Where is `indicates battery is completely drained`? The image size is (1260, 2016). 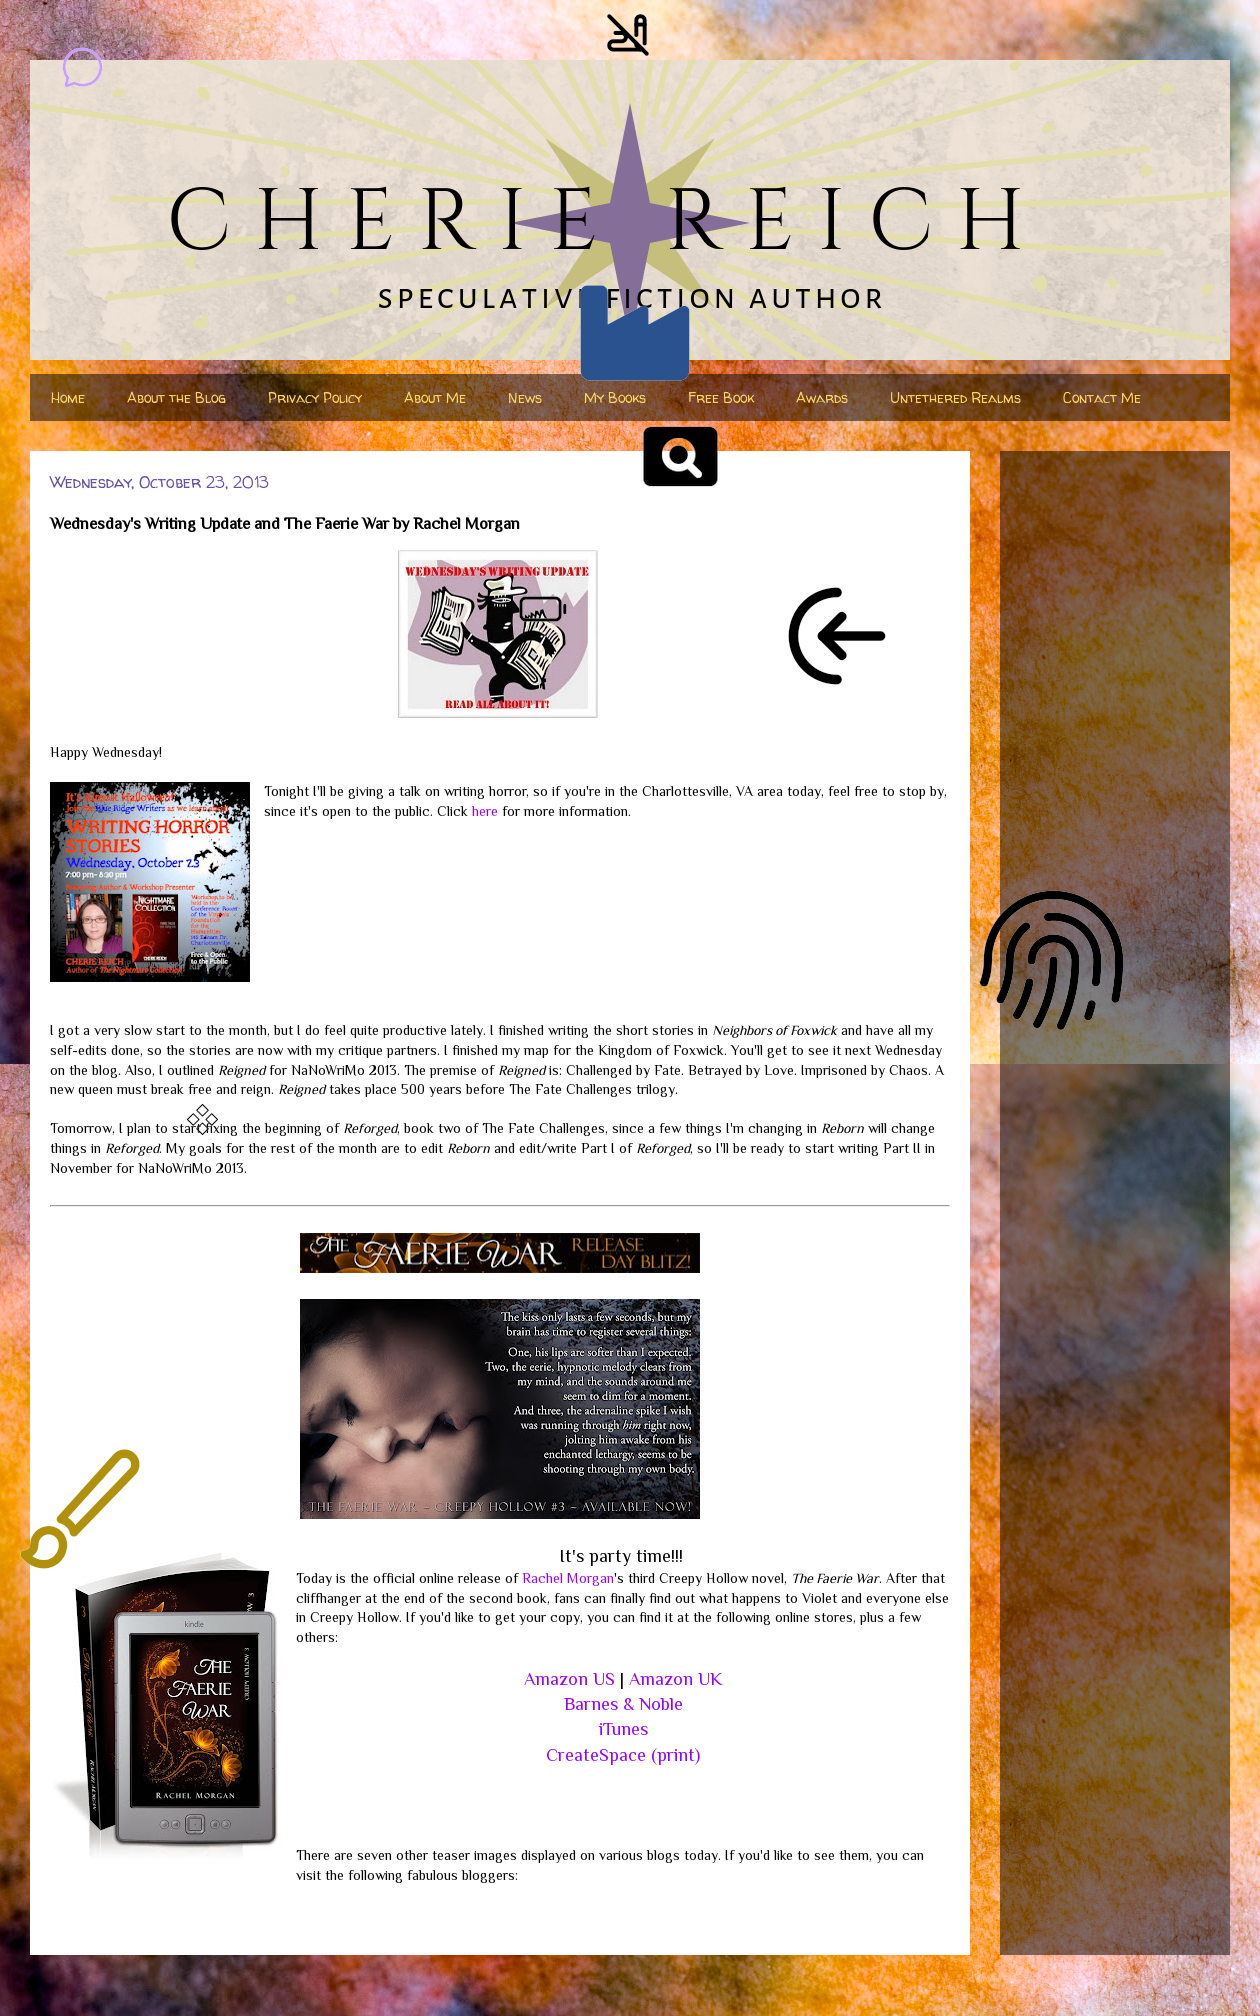
indicates battery is completely drained is located at coordinates (543, 609).